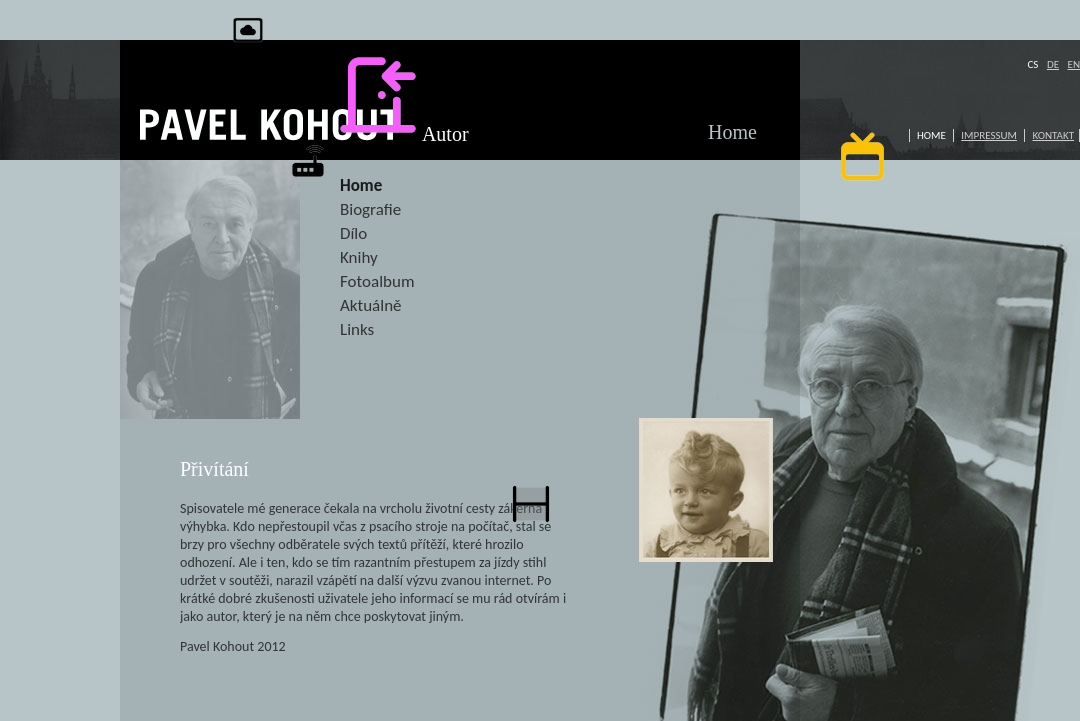 The height and width of the screenshot is (721, 1080). Describe the element at coordinates (308, 161) in the screenshot. I see `access router or network settings` at that location.